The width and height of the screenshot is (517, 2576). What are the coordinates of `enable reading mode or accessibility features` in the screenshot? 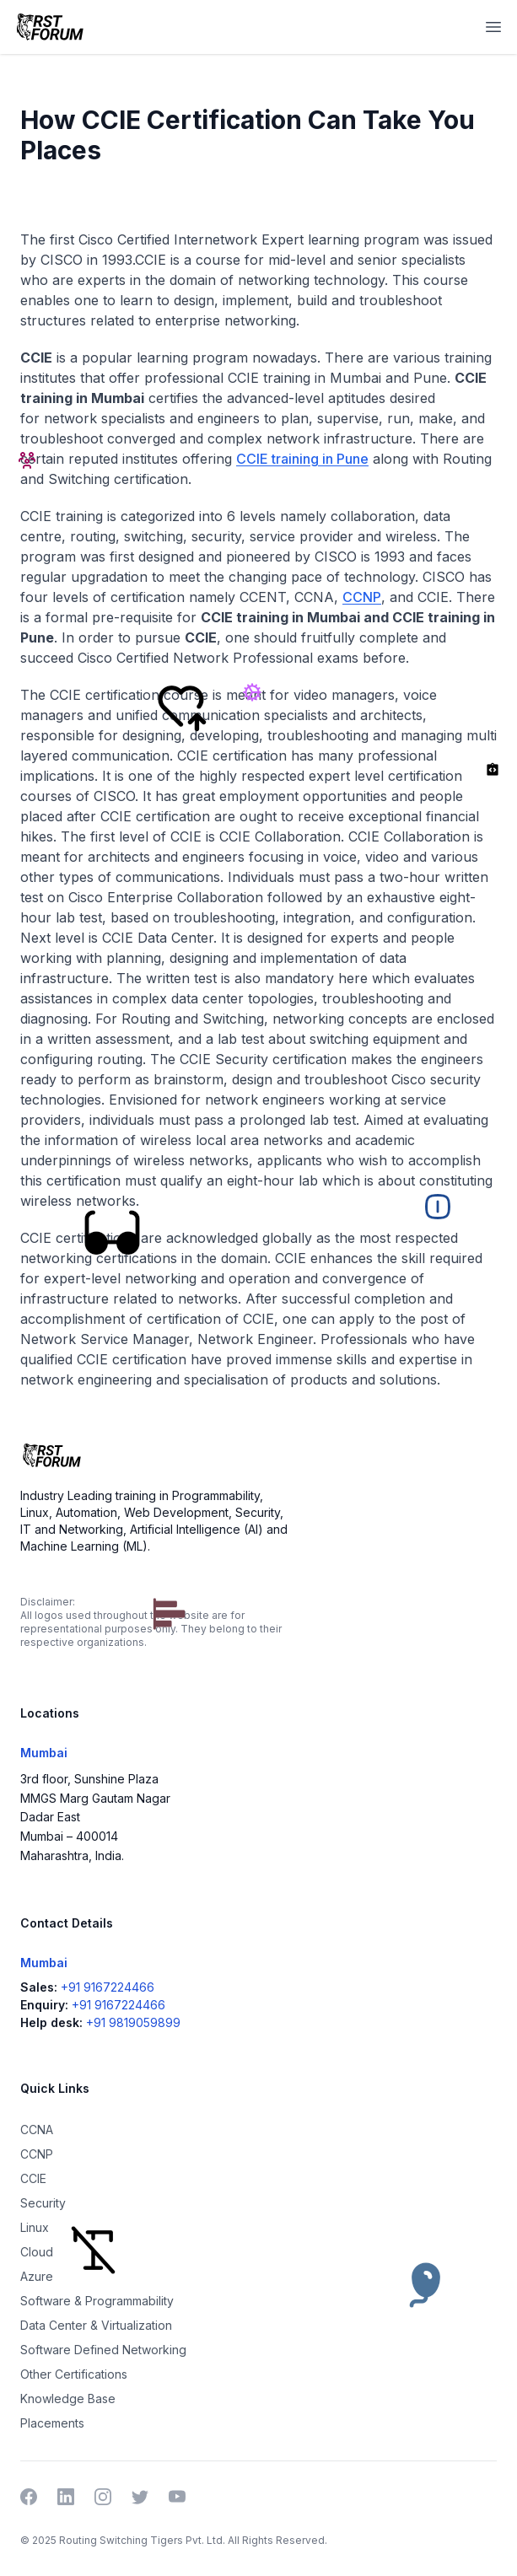 It's located at (112, 1234).